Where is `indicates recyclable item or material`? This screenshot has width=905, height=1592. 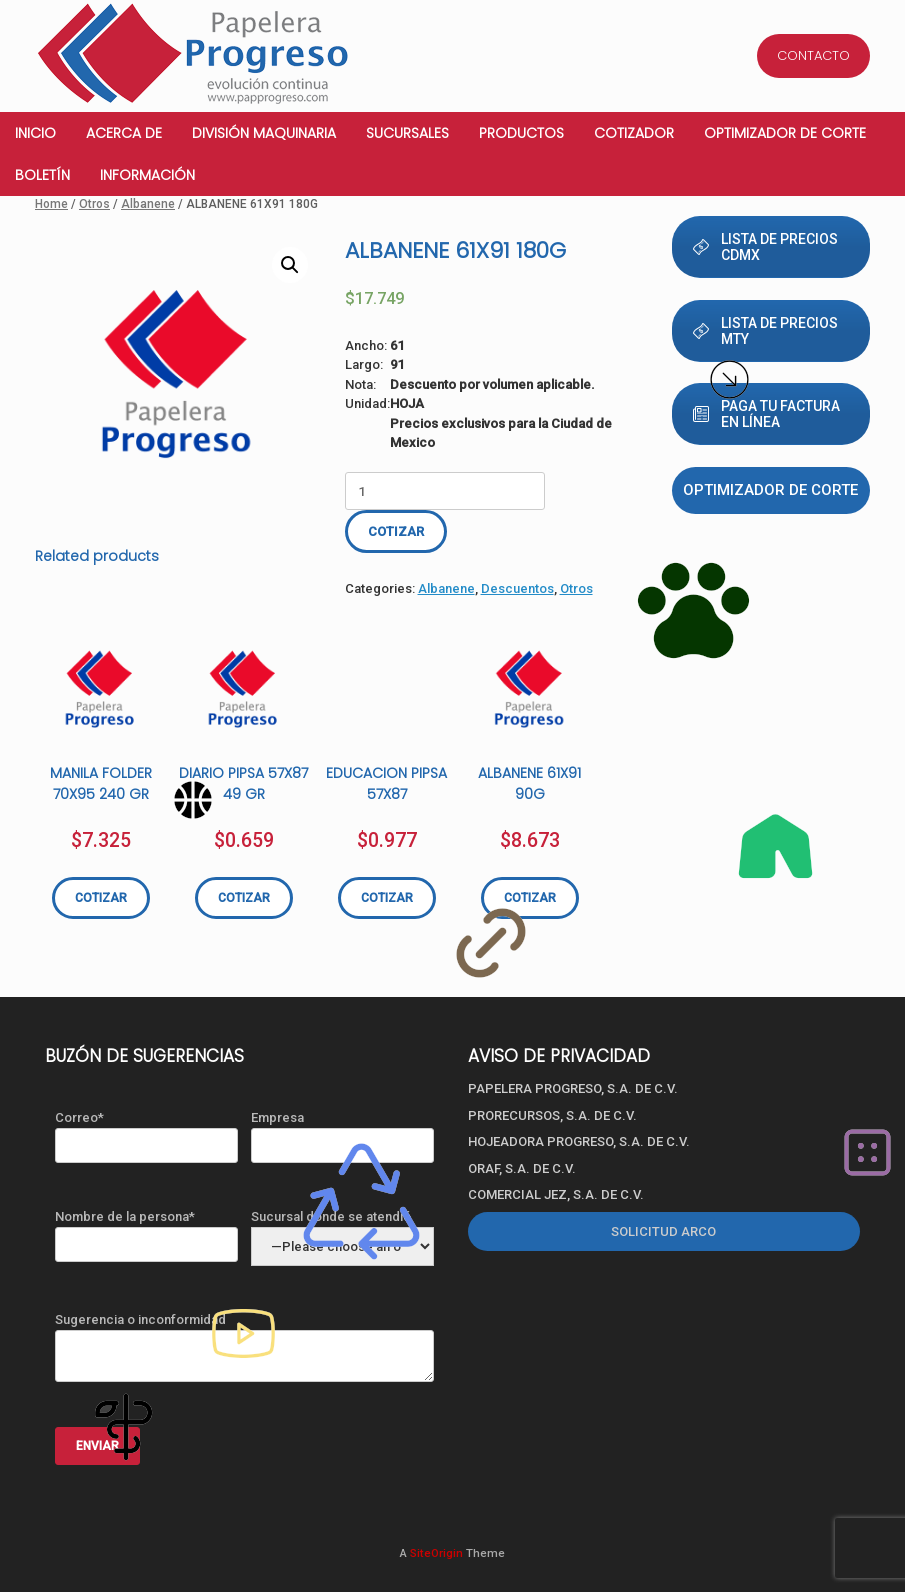
indicates recyclable item or material is located at coordinates (361, 1201).